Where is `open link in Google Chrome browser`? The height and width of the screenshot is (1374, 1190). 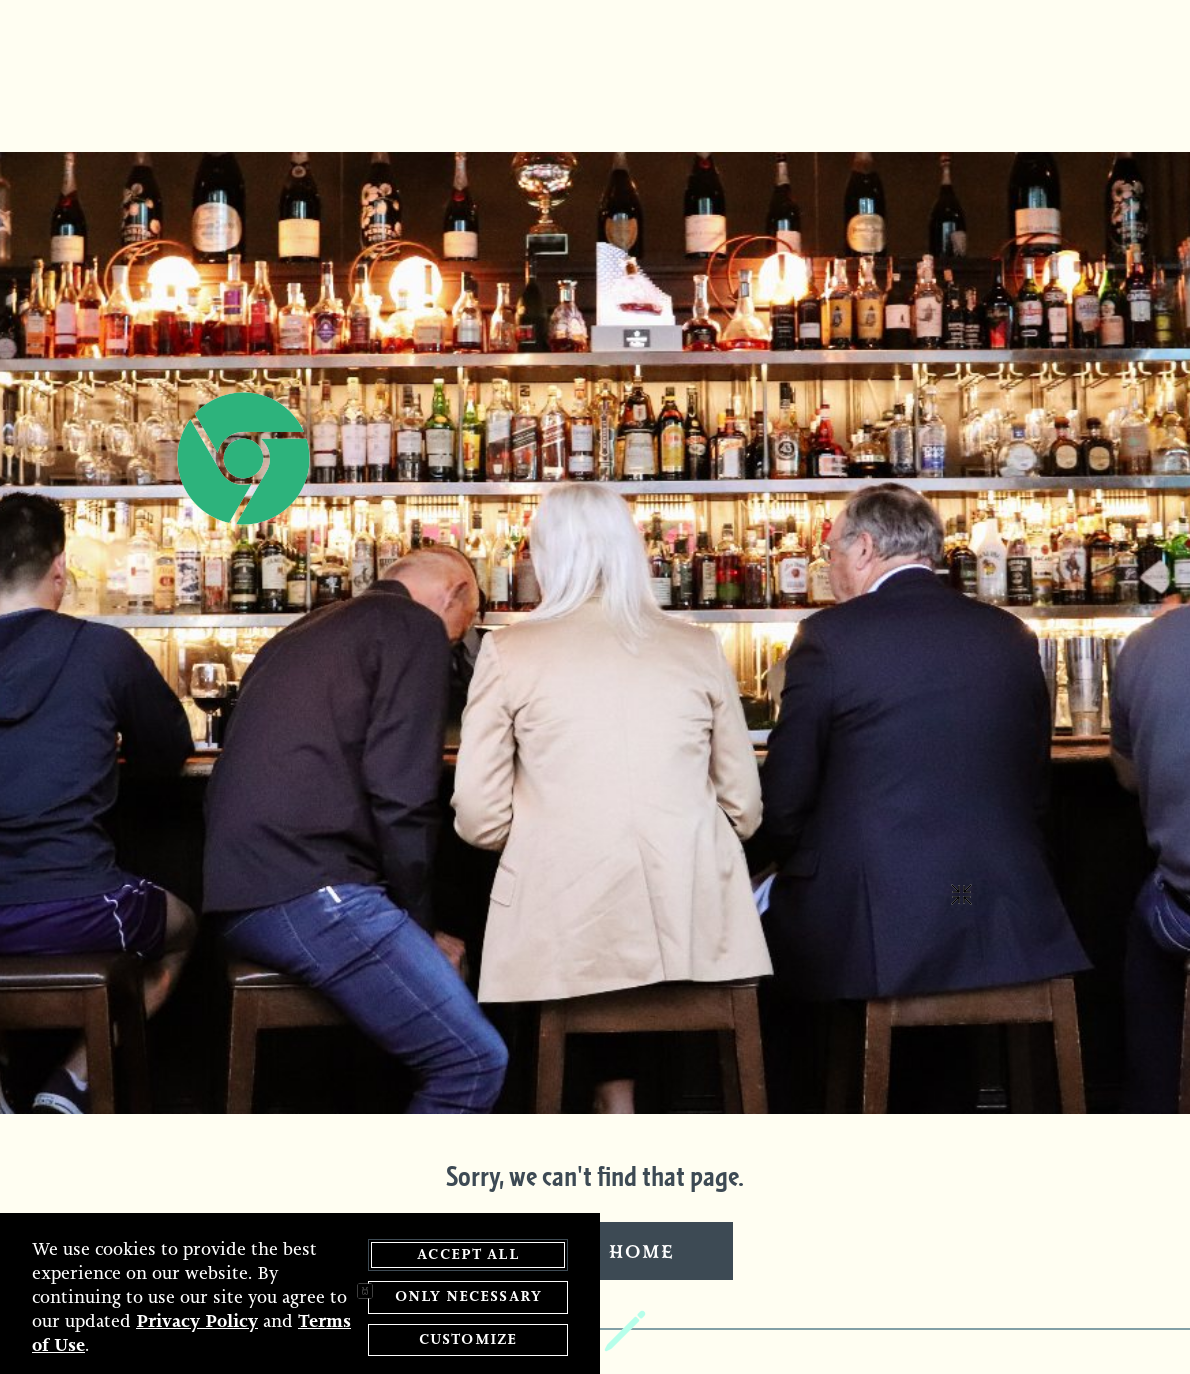 open link in Google Chrome browser is located at coordinates (243, 458).